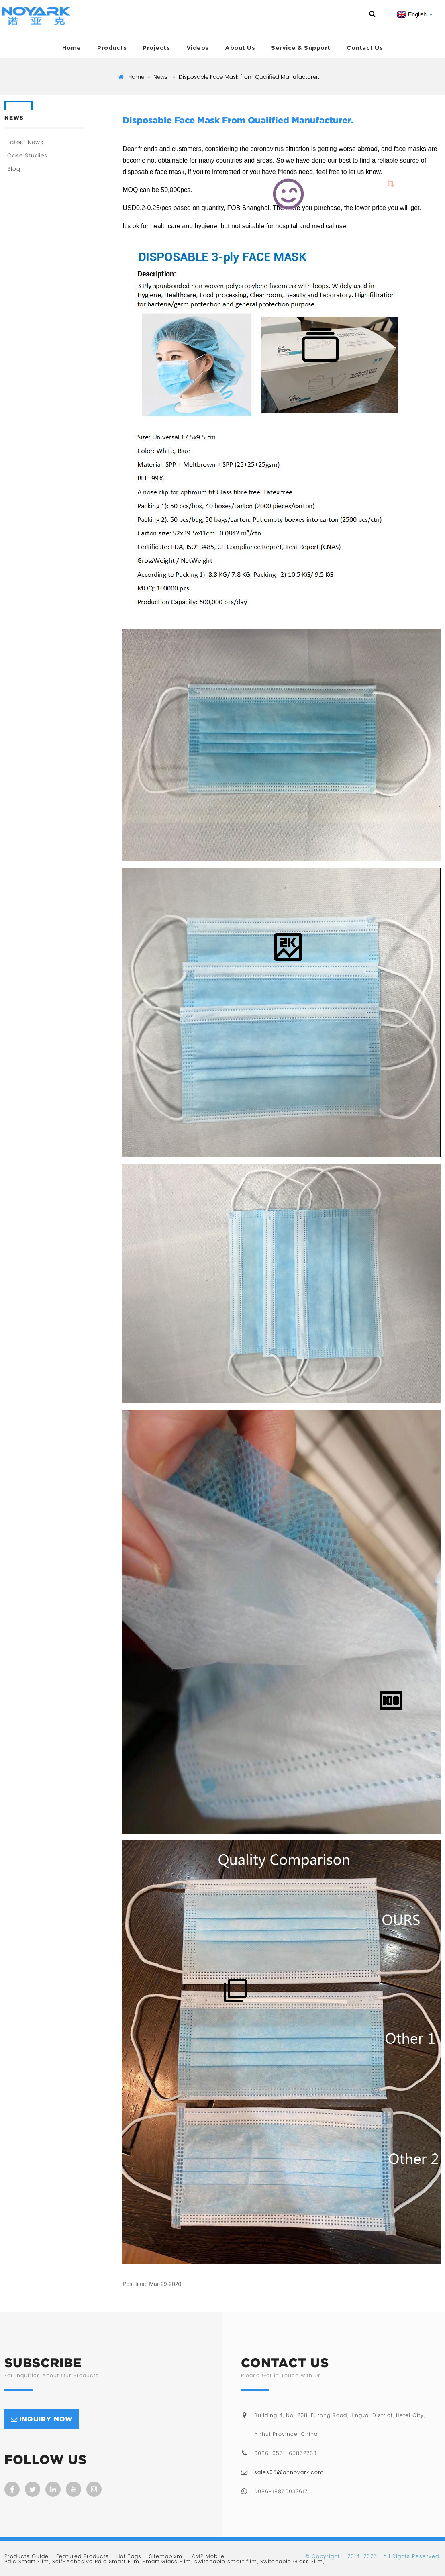  What do you see at coordinates (390, 183) in the screenshot?
I see `cancel or remove your shopping cart` at bounding box center [390, 183].